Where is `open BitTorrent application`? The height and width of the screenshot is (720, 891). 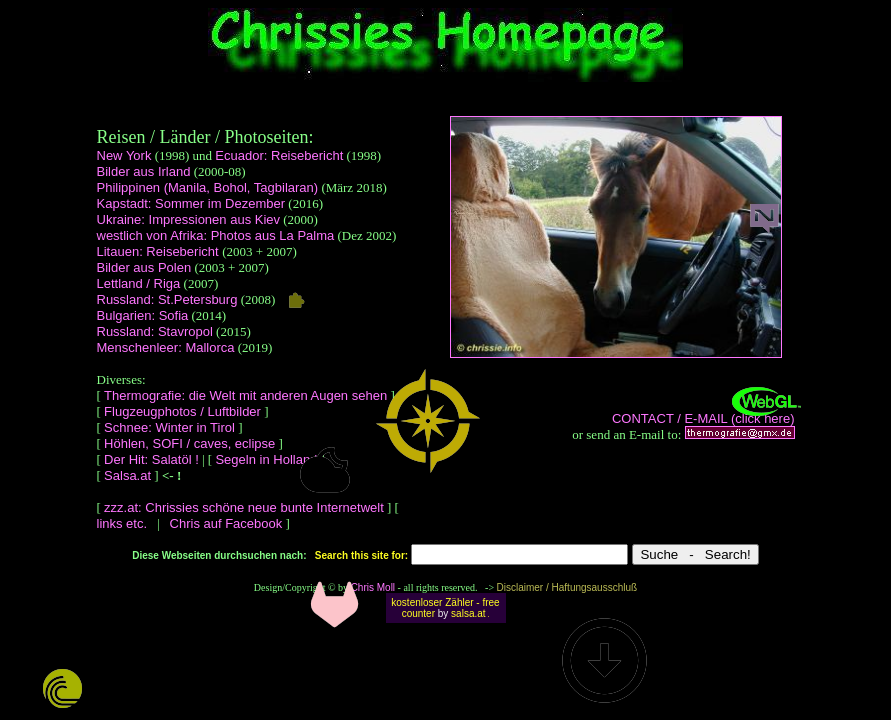 open BitTorrent application is located at coordinates (62, 688).